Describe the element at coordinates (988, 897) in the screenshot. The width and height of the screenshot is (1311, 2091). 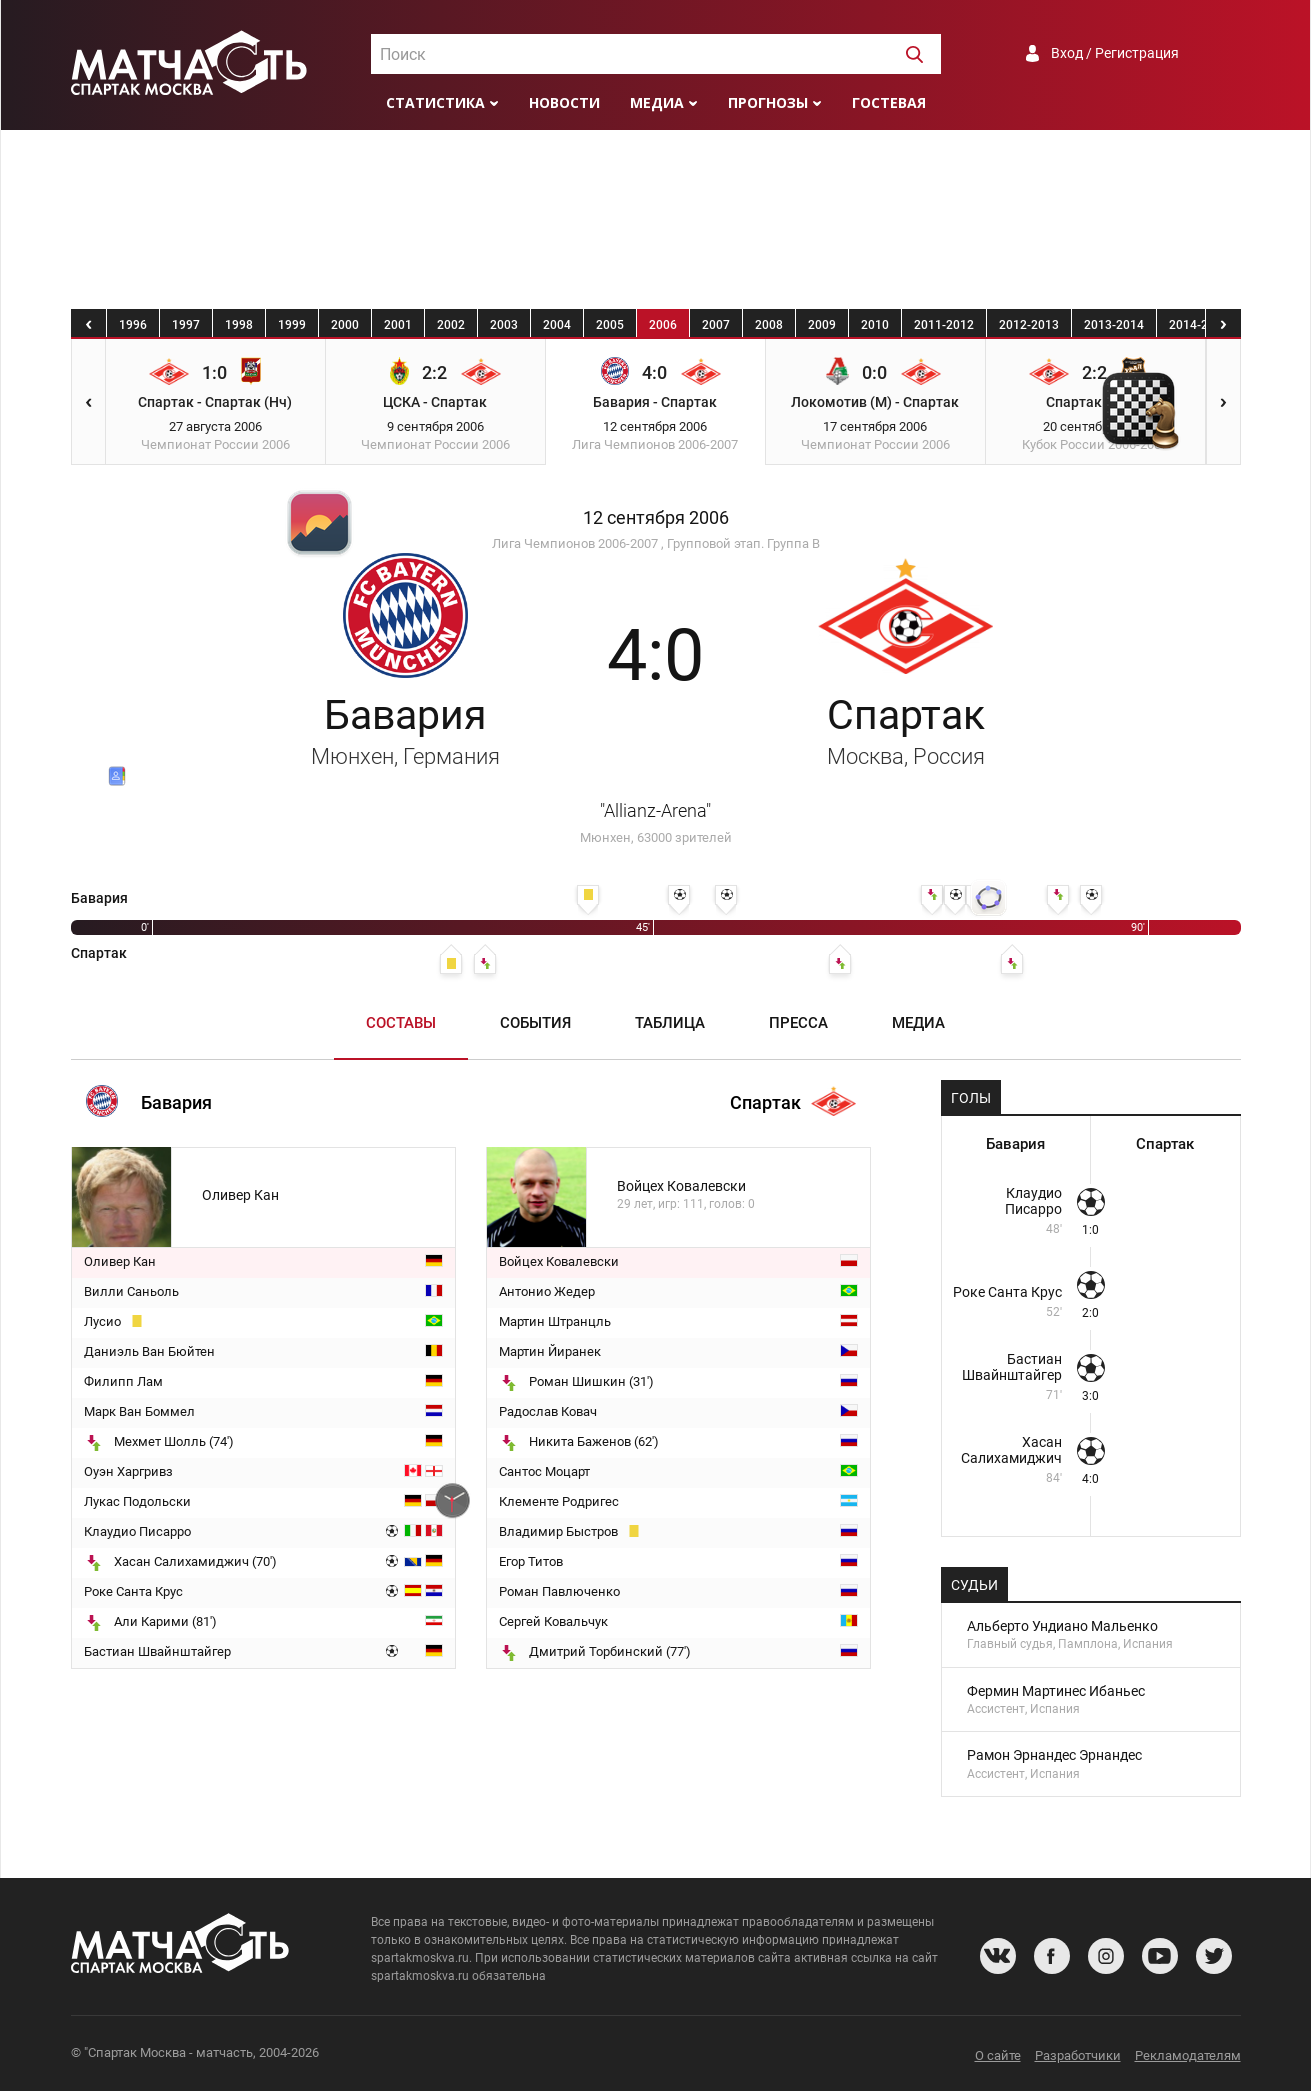
I see `open geogebra mathematics application` at that location.